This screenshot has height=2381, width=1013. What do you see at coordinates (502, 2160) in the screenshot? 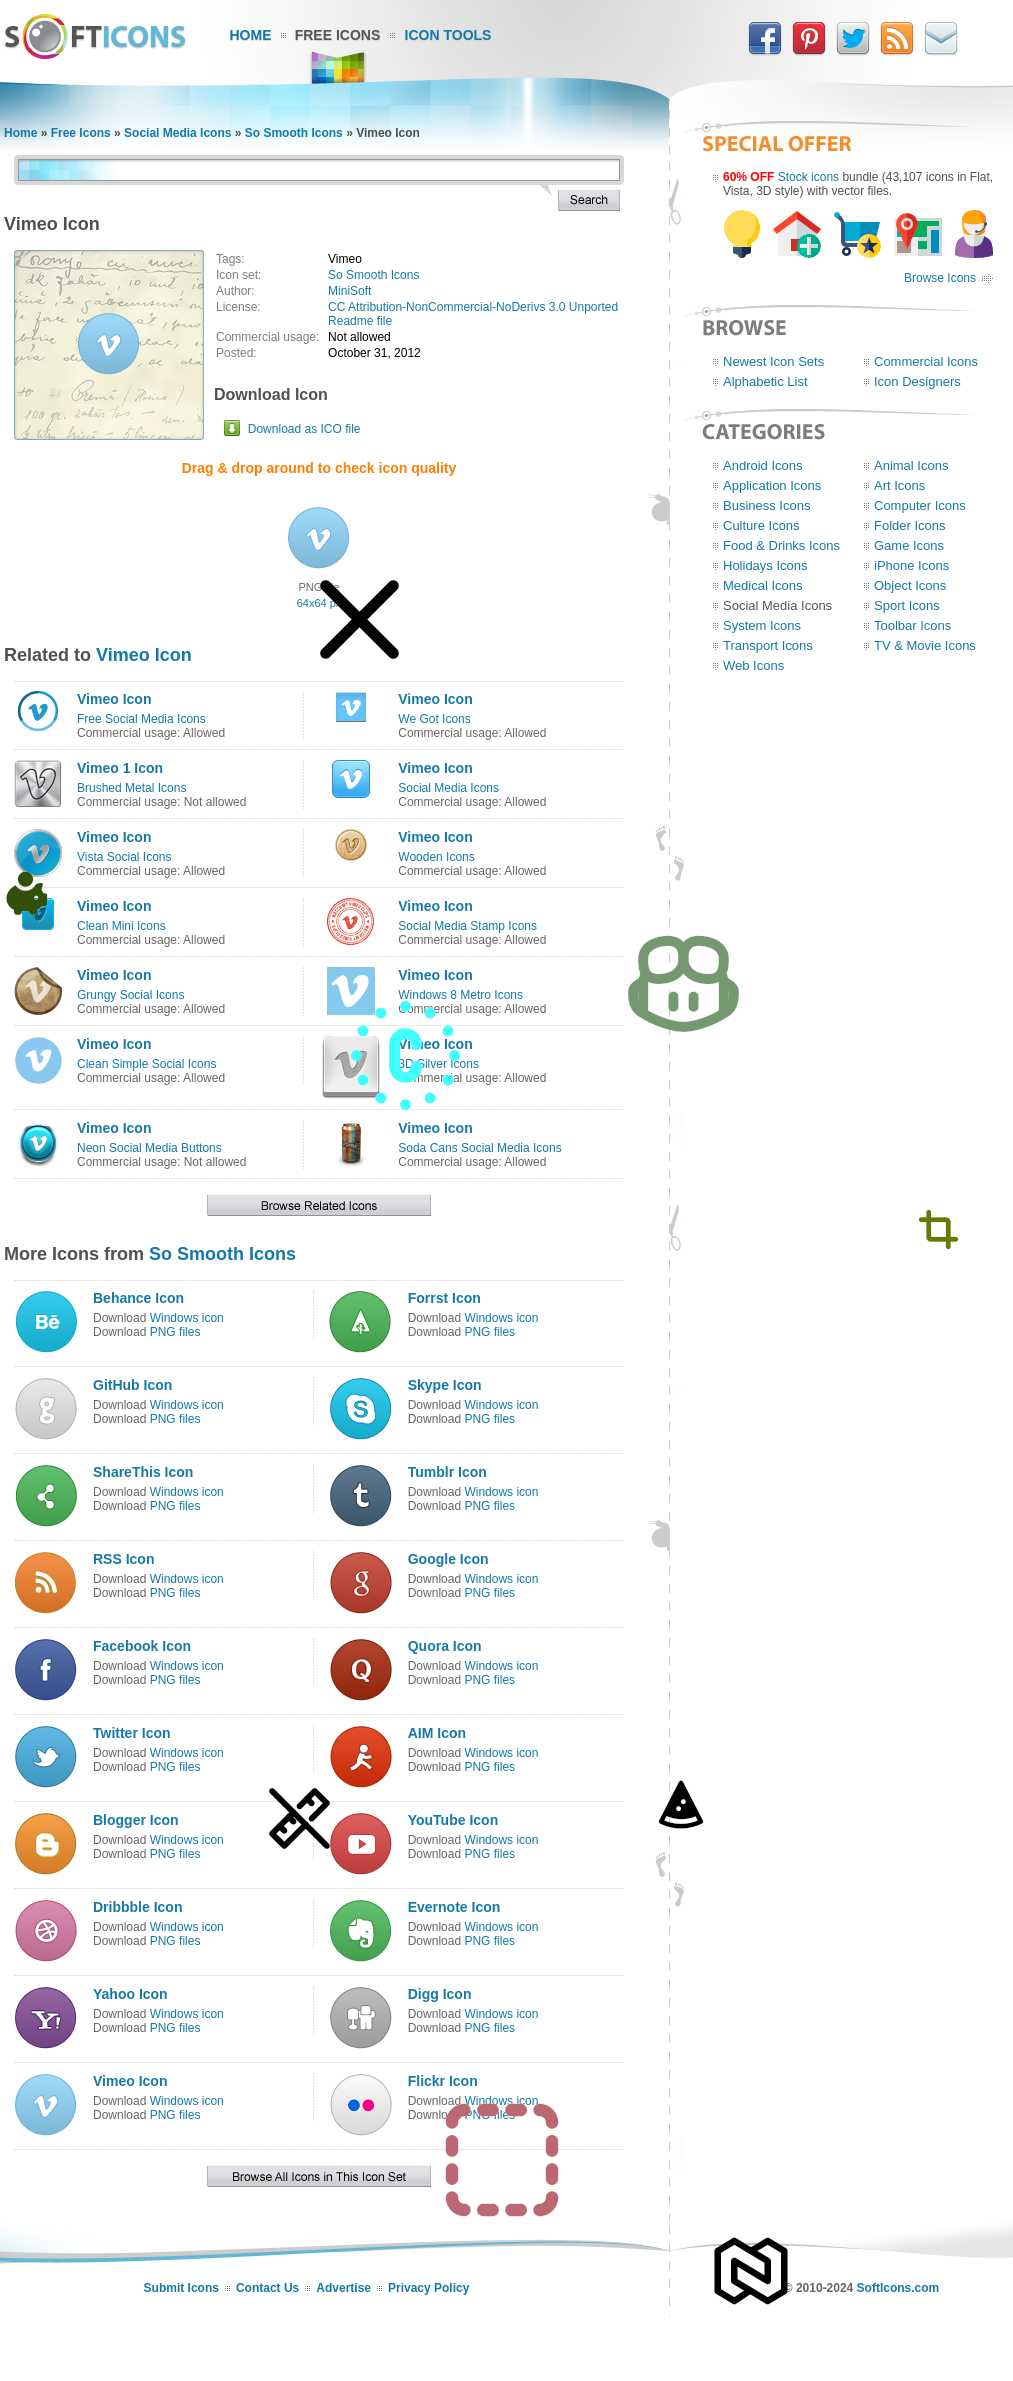
I see `create a selection area` at bounding box center [502, 2160].